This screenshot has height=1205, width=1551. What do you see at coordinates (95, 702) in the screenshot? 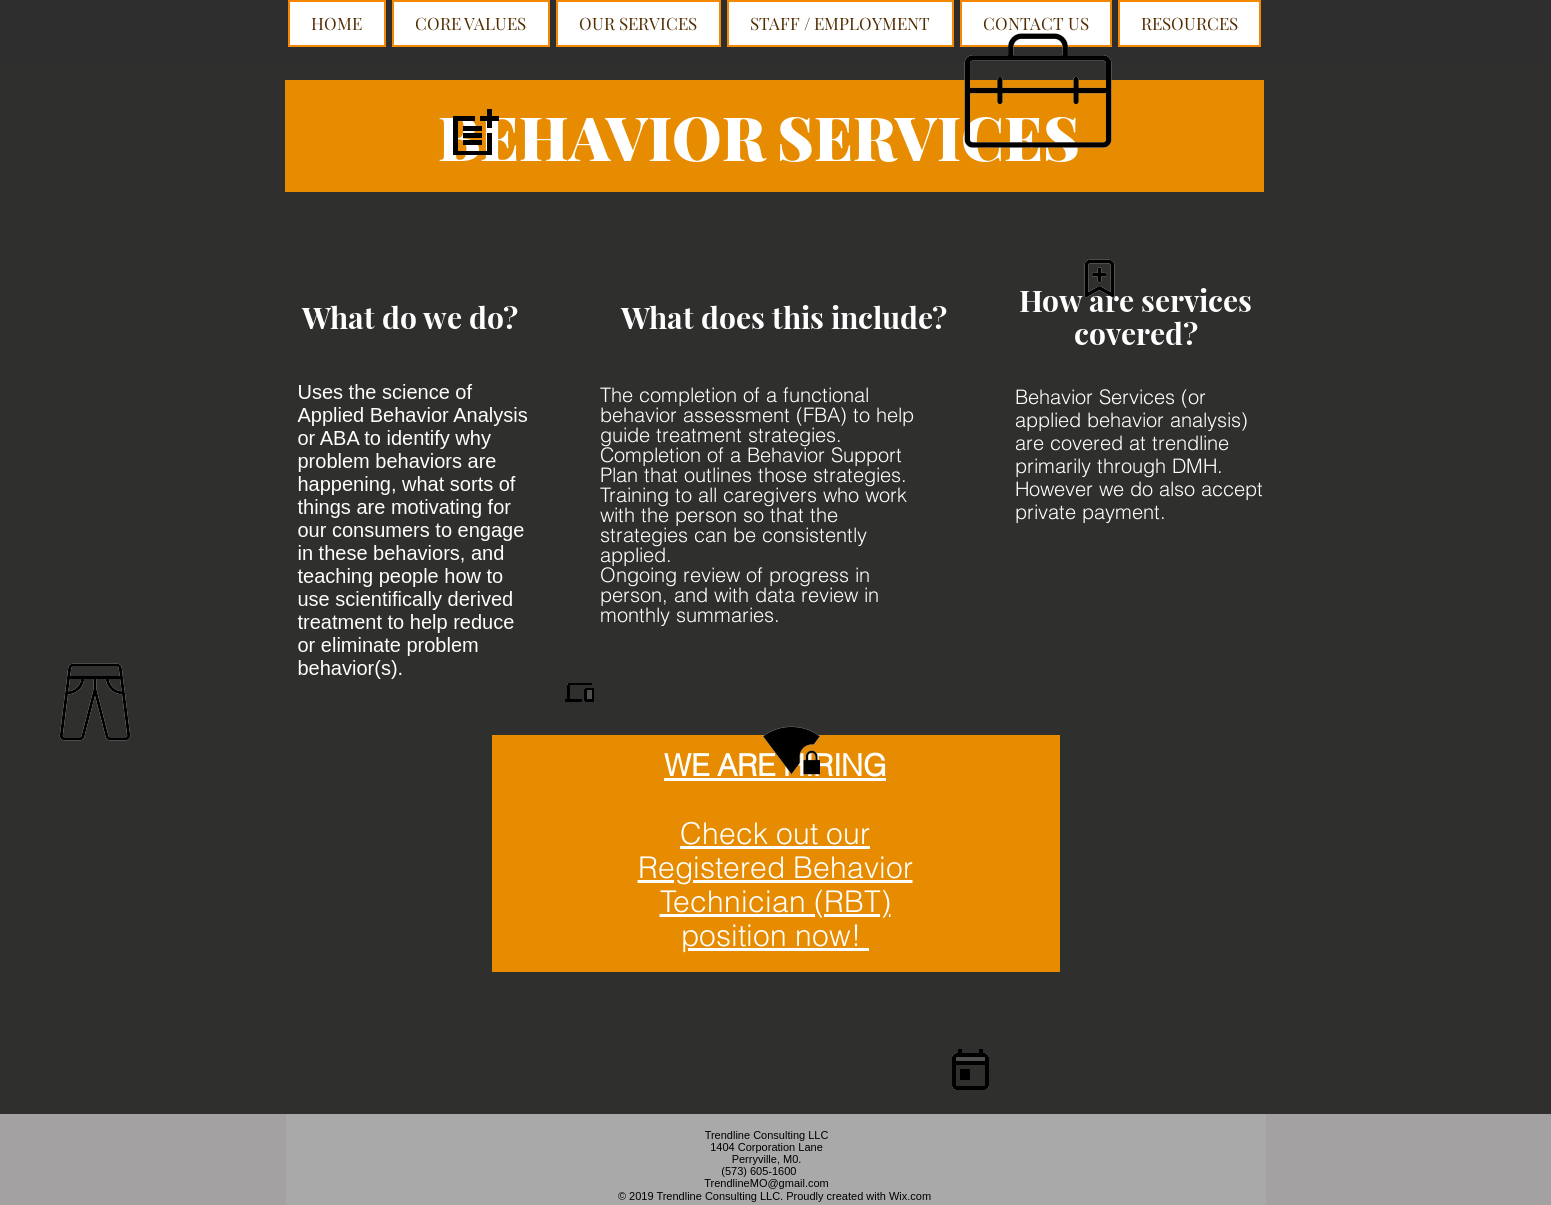
I see `browse pants or bottoms category` at bounding box center [95, 702].